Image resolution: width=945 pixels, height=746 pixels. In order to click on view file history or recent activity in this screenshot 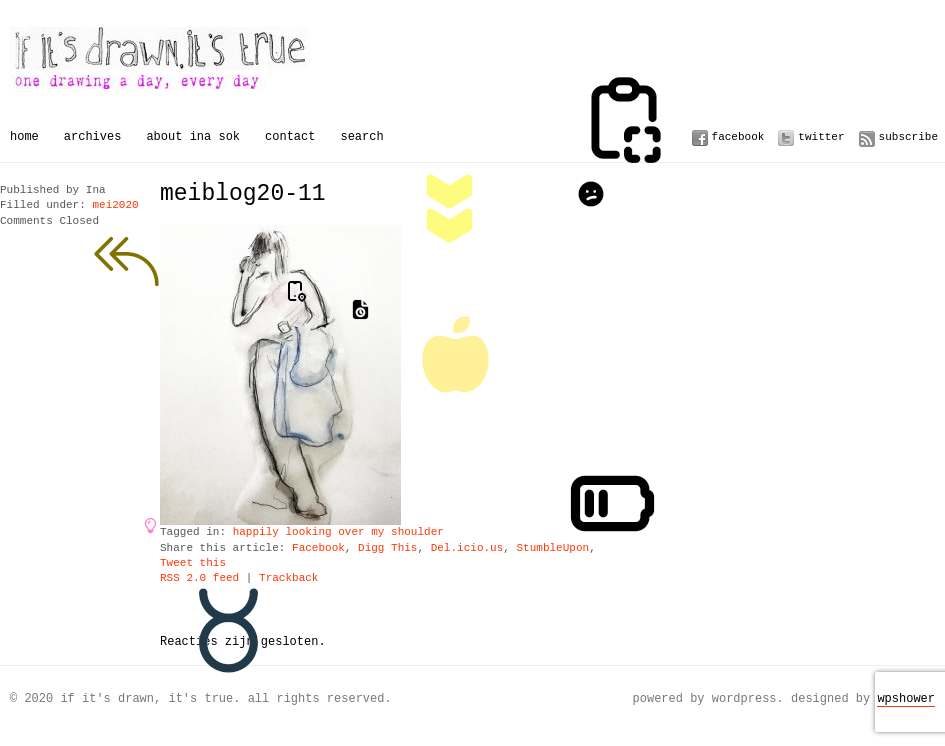, I will do `click(360, 309)`.